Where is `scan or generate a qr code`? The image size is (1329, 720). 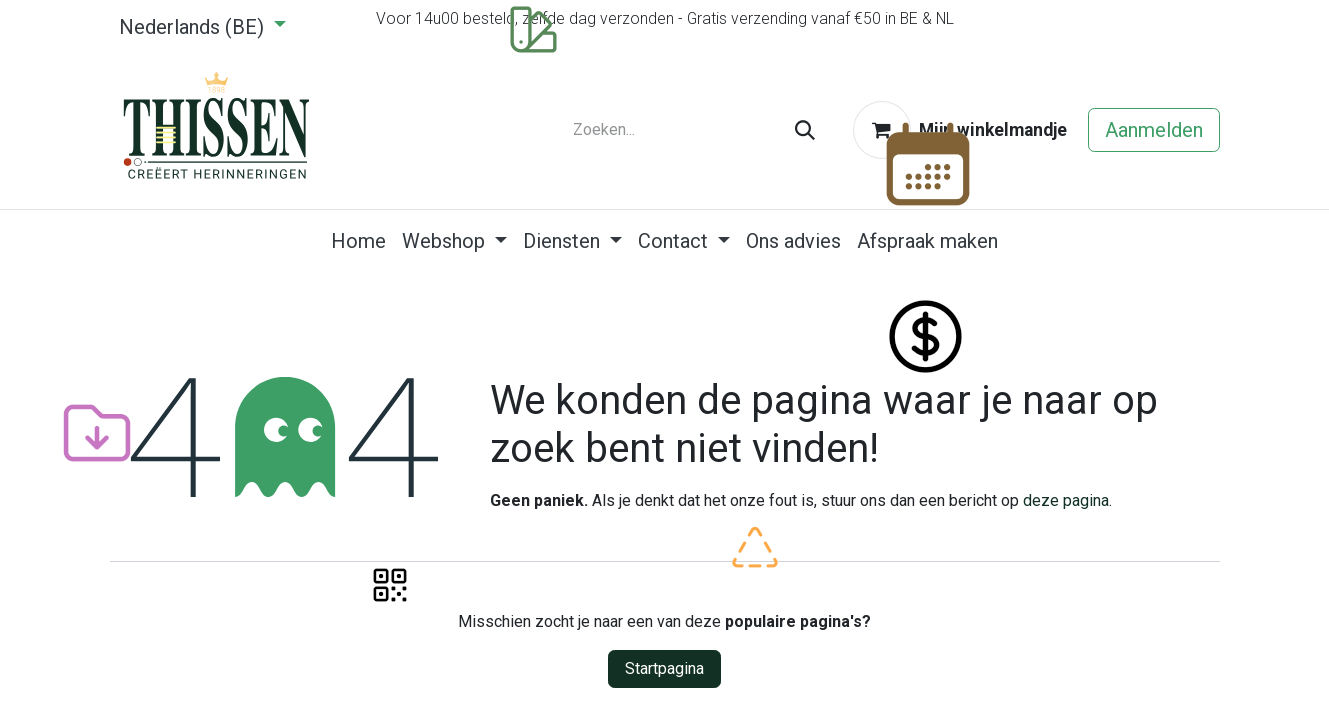 scan or generate a qr code is located at coordinates (390, 585).